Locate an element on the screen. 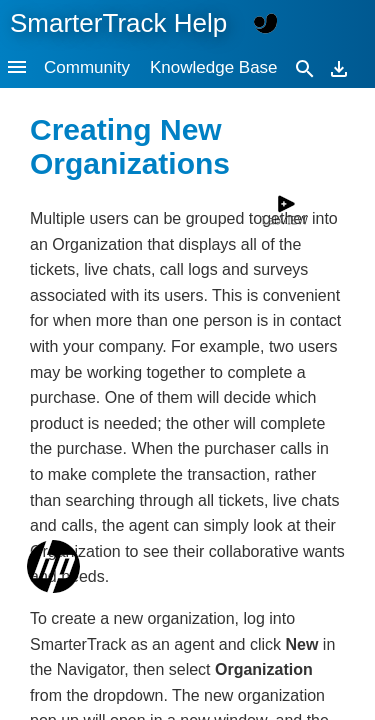 This screenshot has width=375, height=720. open LabVIEW application is located at coordinates (285, 210).